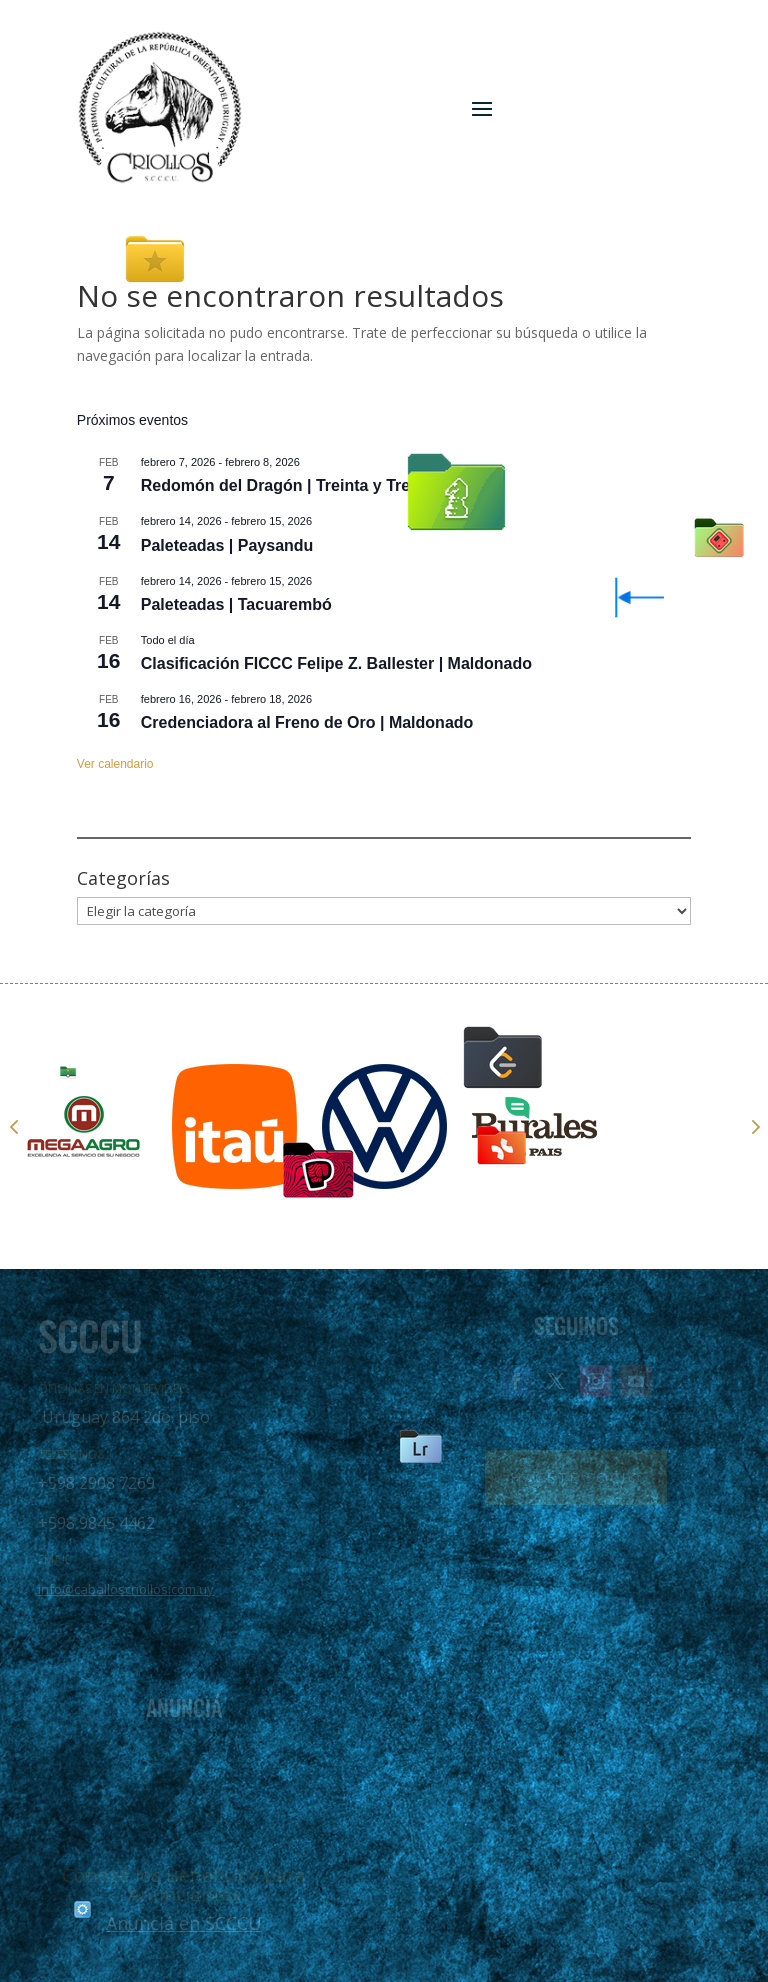 This screenshot has width=768, height=1982. I want to click on open melonDS emulator files folder, so click(719, 539).